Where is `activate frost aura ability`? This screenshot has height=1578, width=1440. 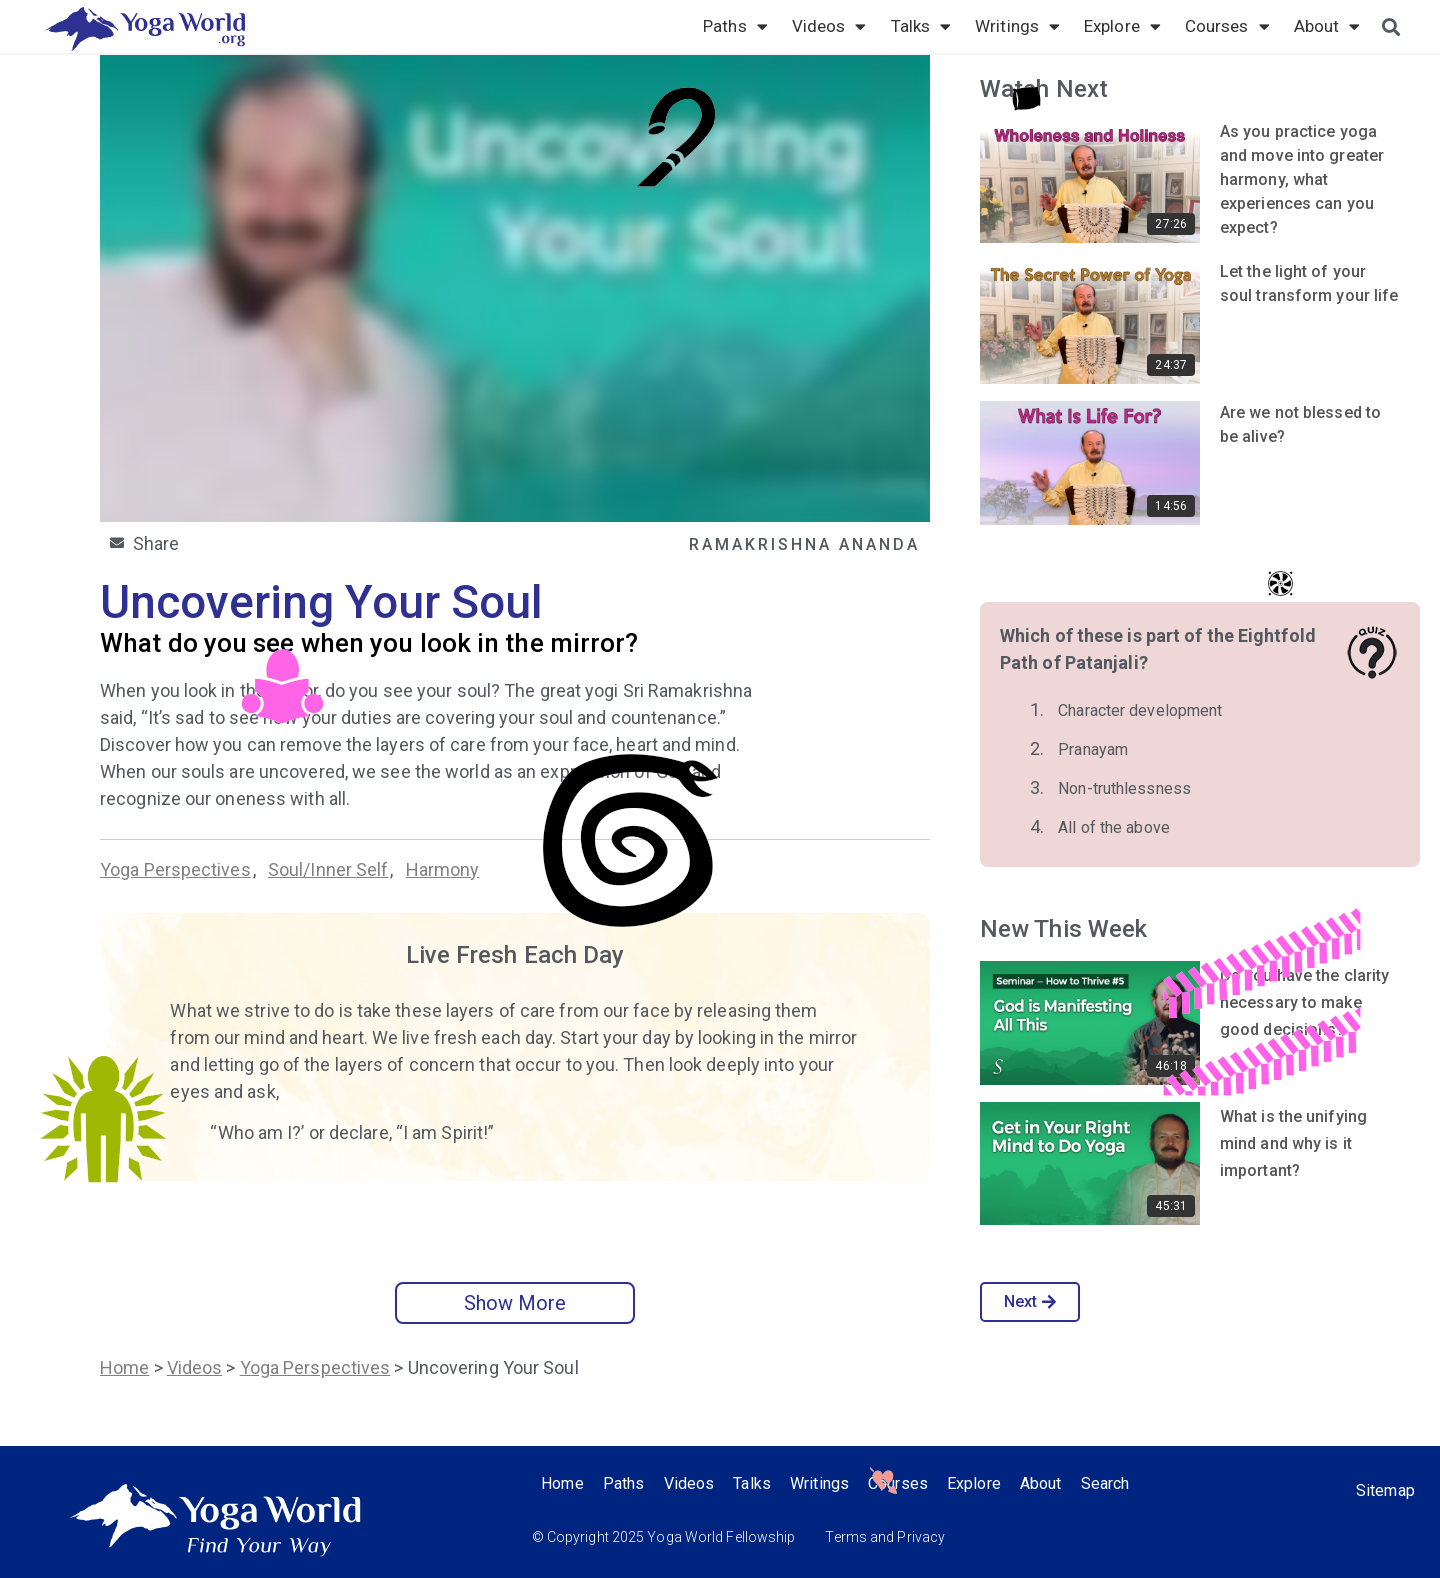 activate frost aura ability is located at coordinates (103, 1119).